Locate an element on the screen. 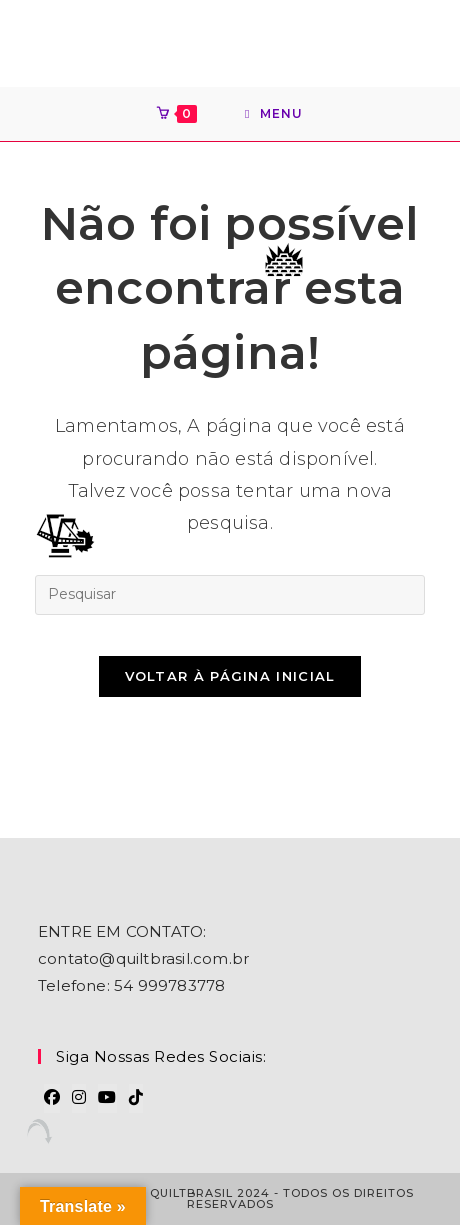 The image size is (460, 1225). view your in-game currency or gold balance is located at coordinates (284, 258).